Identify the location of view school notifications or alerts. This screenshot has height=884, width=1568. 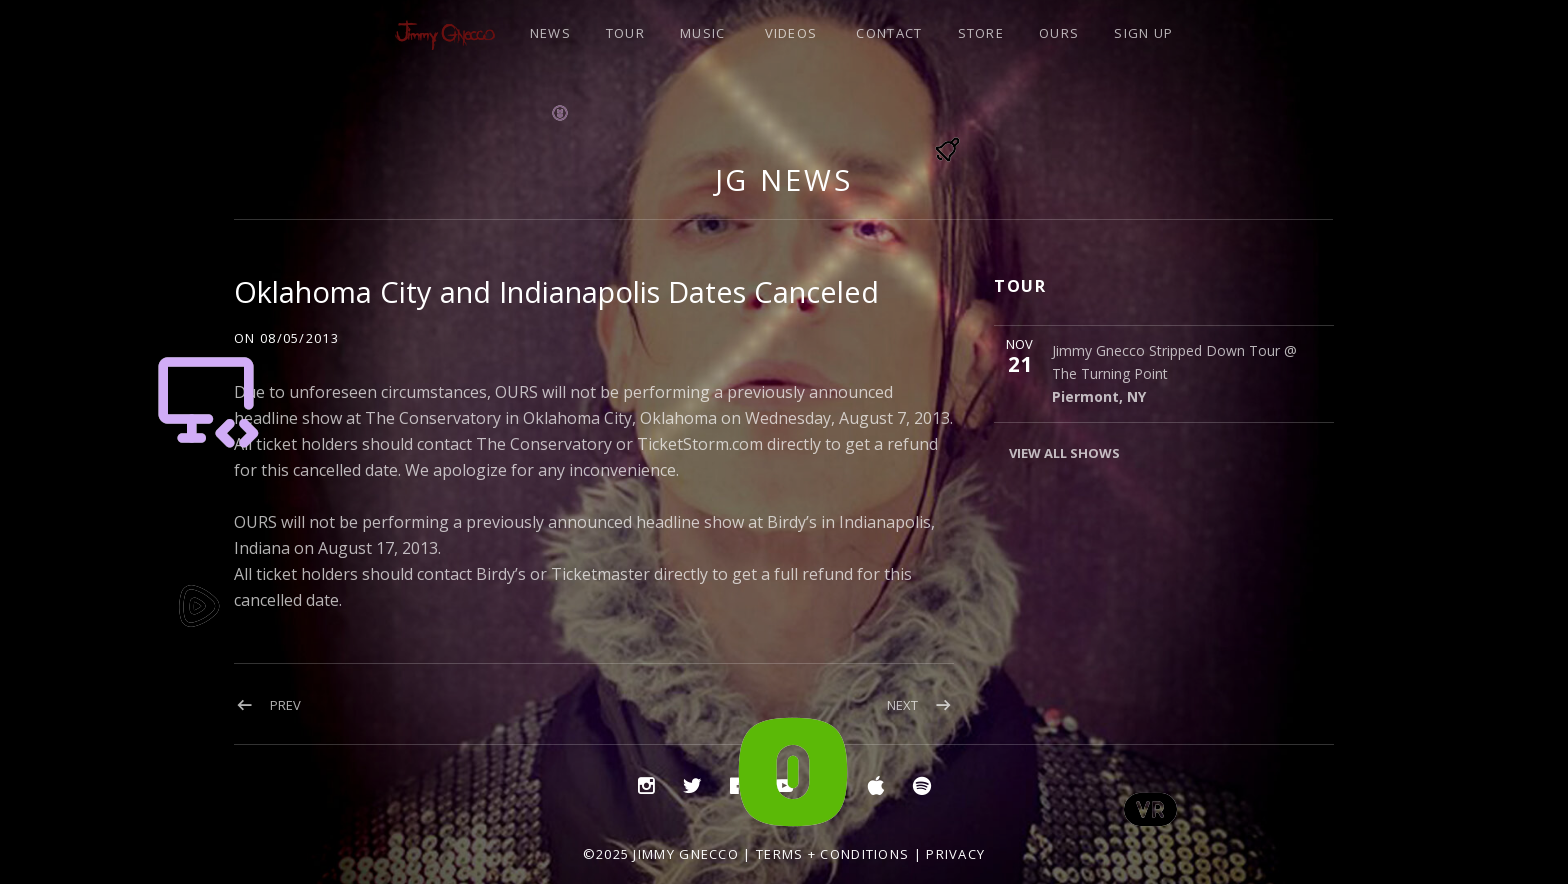
(947, 149).